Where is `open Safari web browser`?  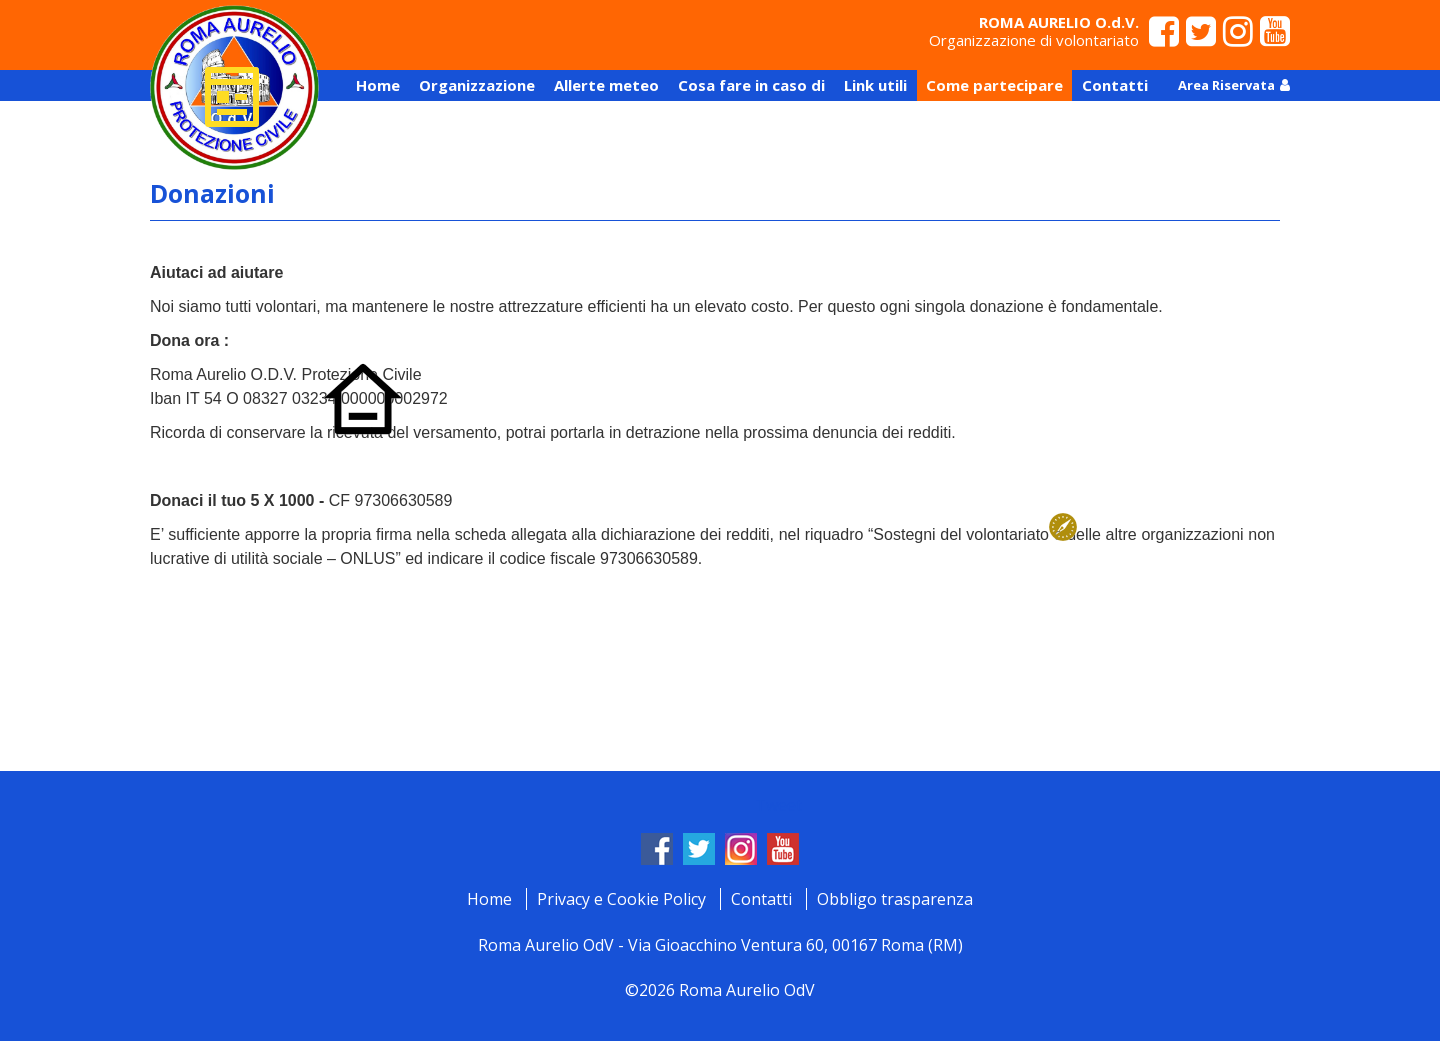 open Safari web browser is located at coordinates (1063, 527).